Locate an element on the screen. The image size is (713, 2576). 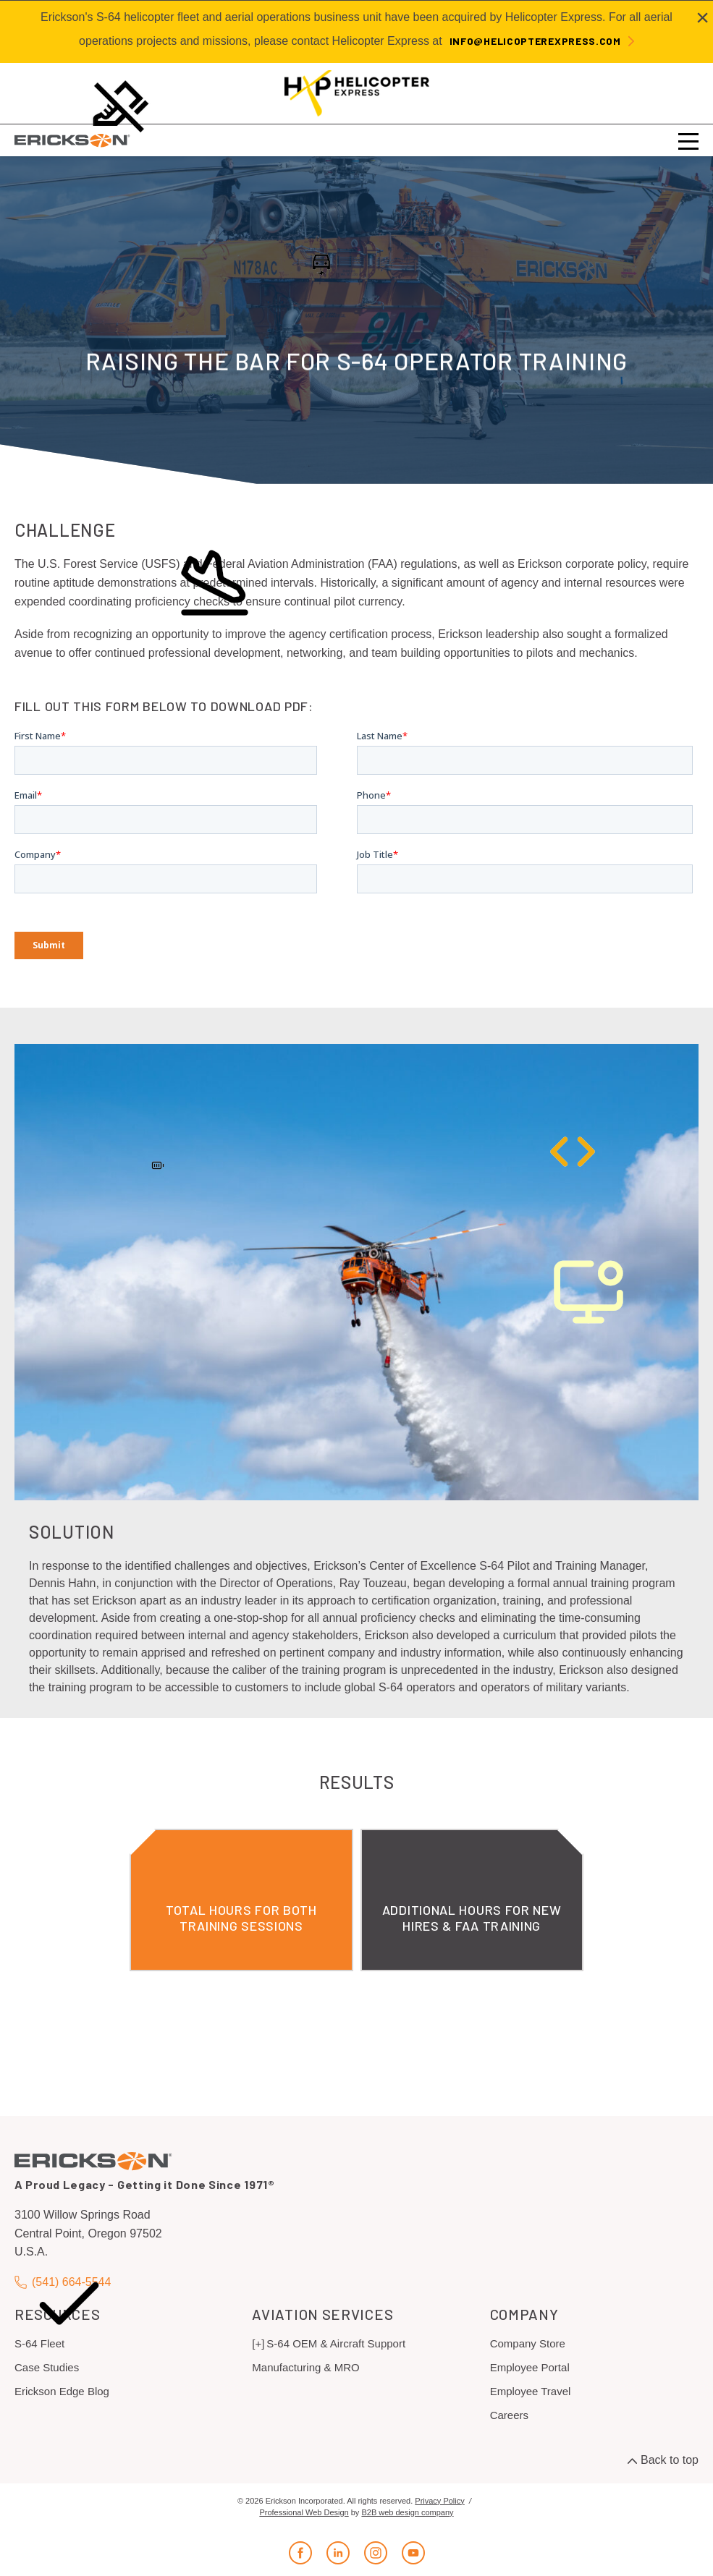
indicates device battery is fully charged is located at coordinates (158, 1165).